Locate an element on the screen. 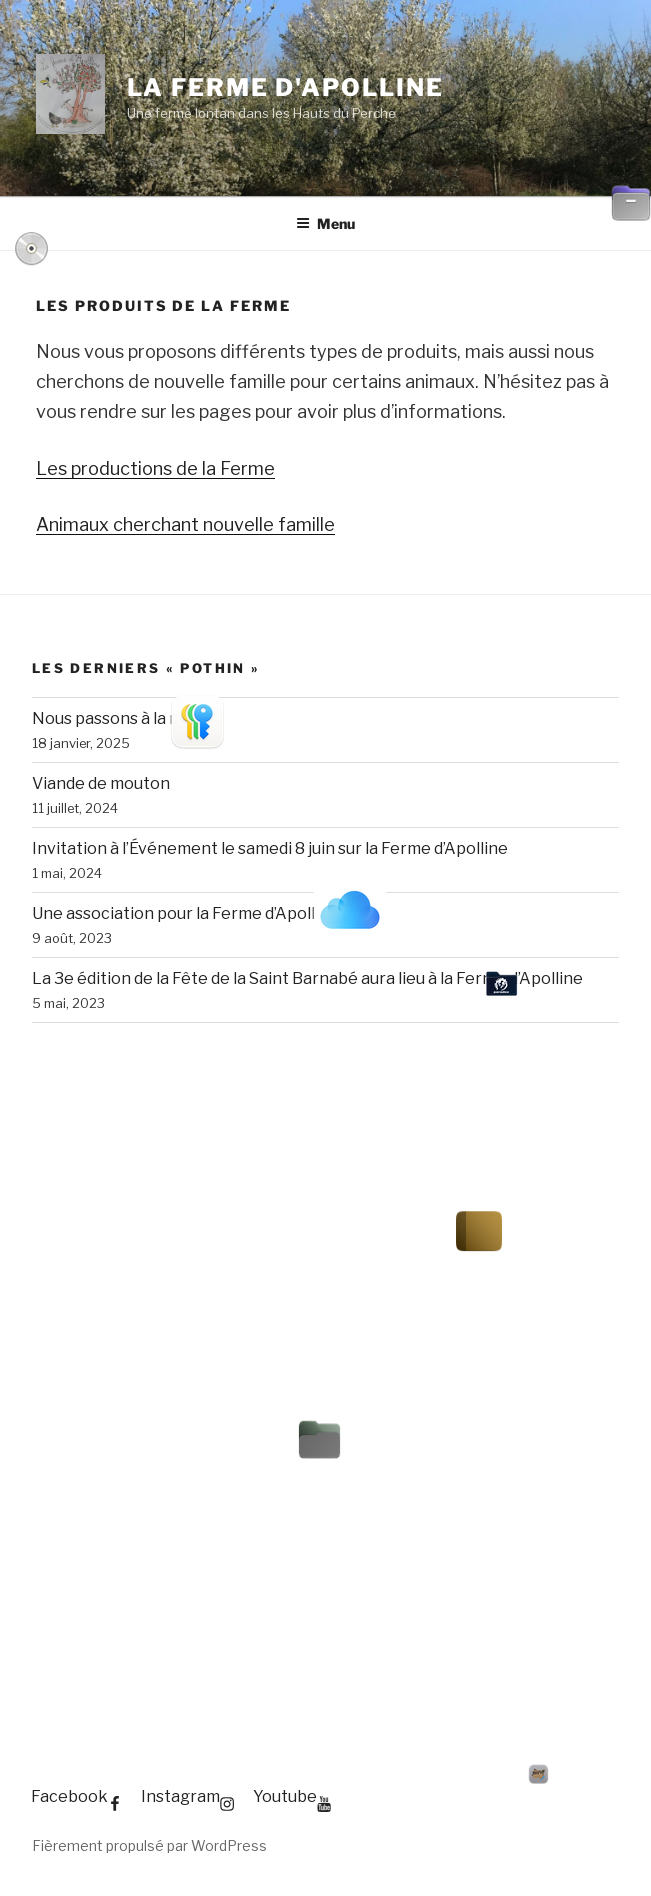 This screenshot has height=1896, width=651. open the passwords app to manage saved credentials is located at coordinates (197, 721).